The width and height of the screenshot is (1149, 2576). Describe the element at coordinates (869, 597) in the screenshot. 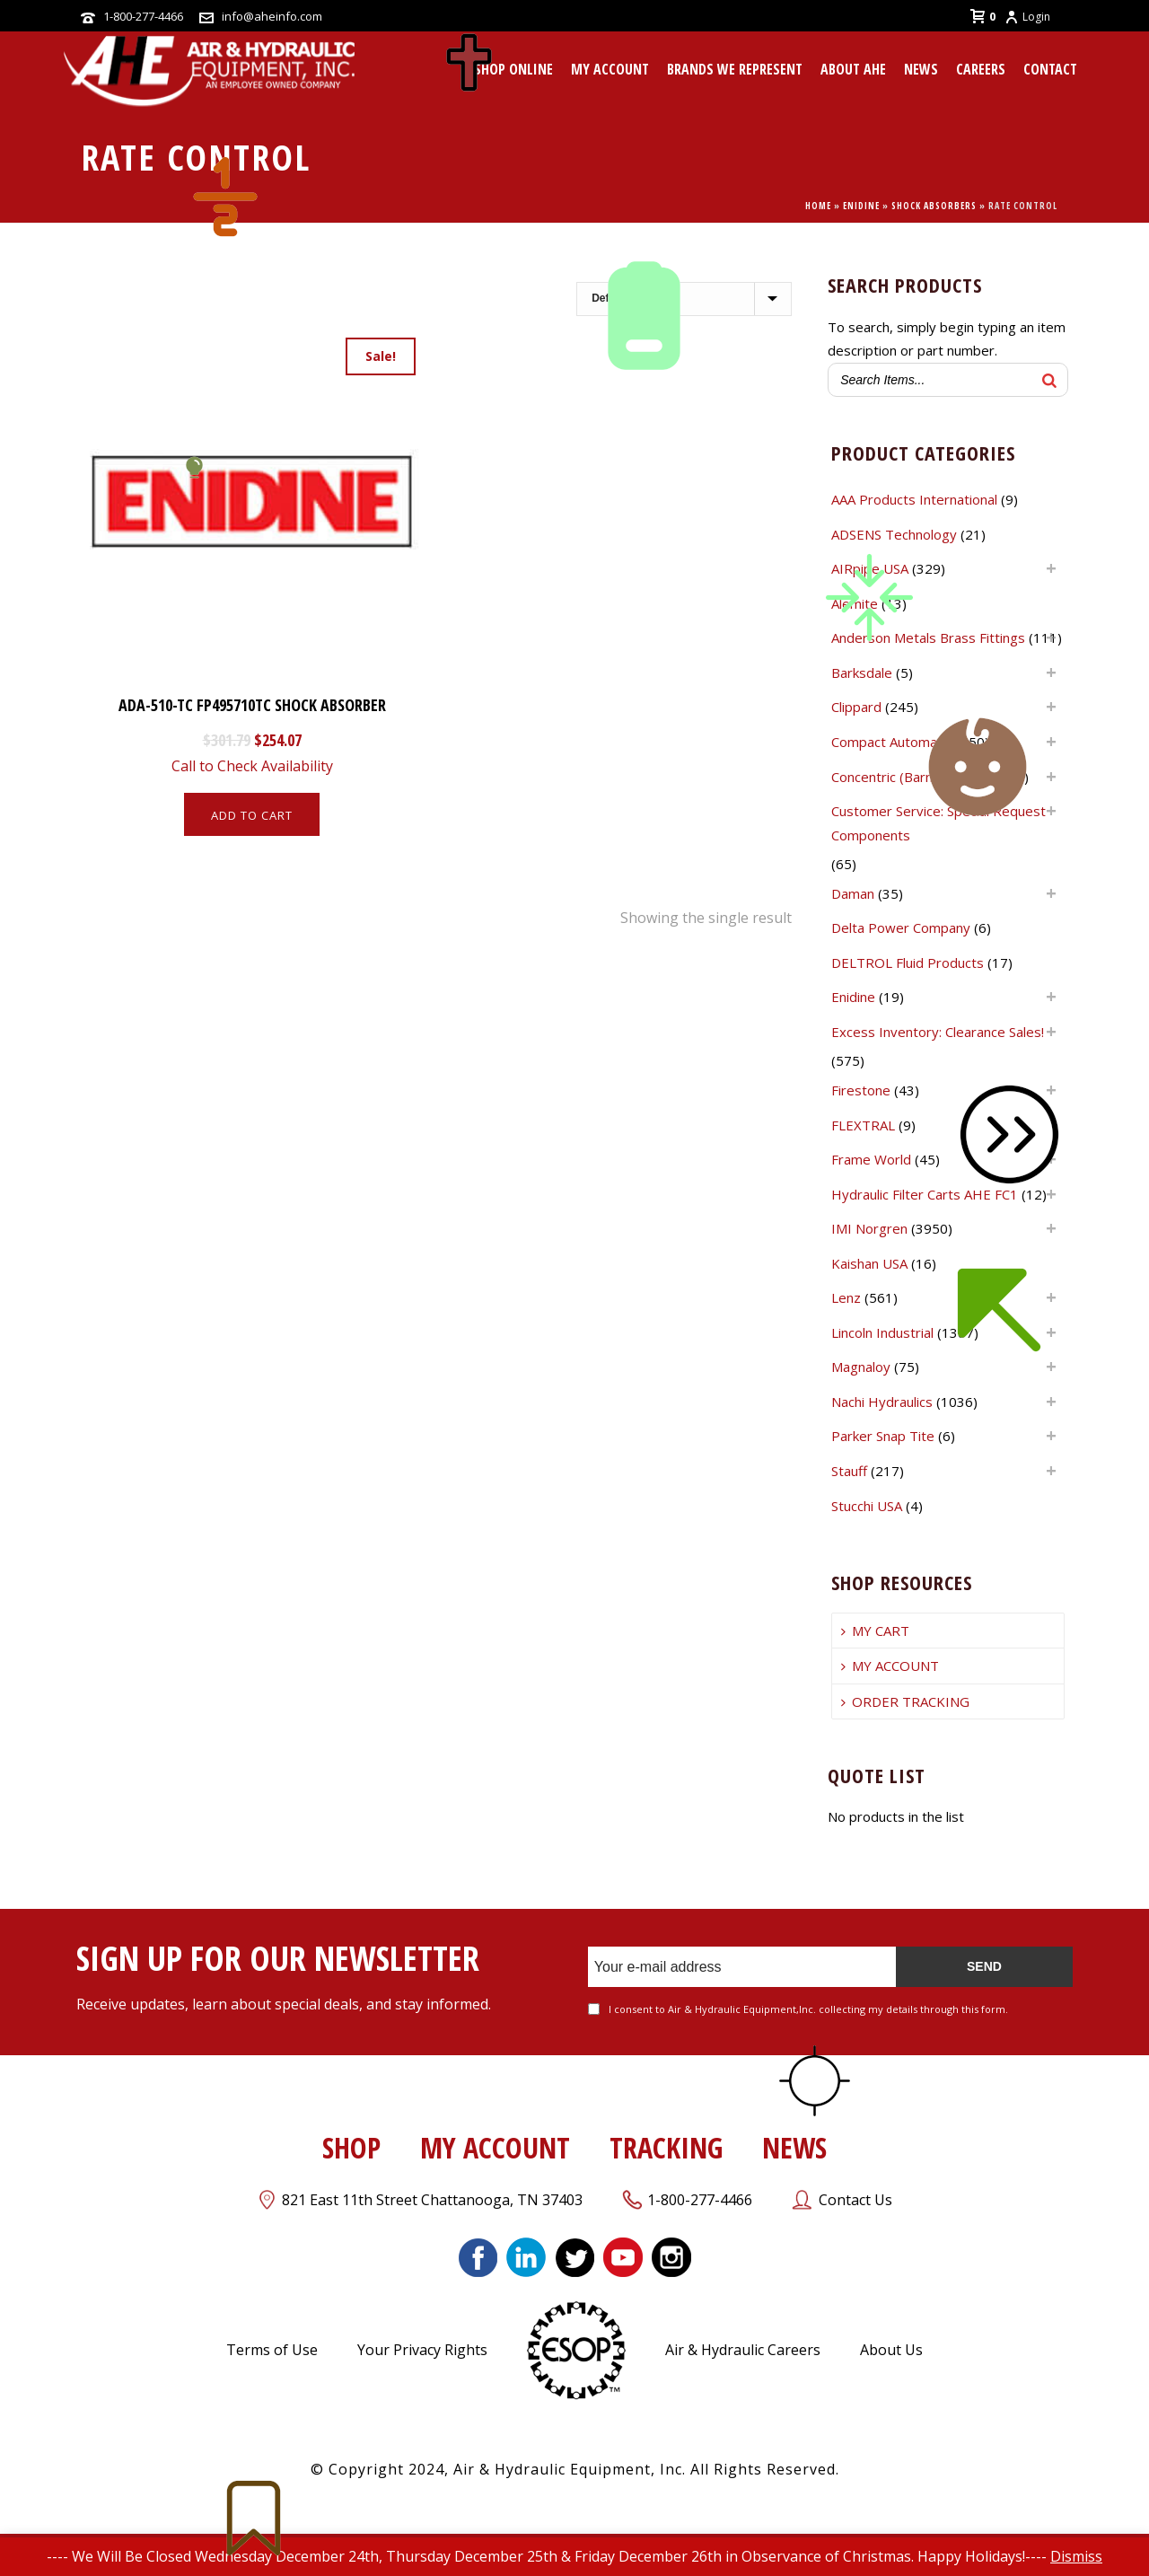

I see `collapse or minimize content from all directions` at that location.